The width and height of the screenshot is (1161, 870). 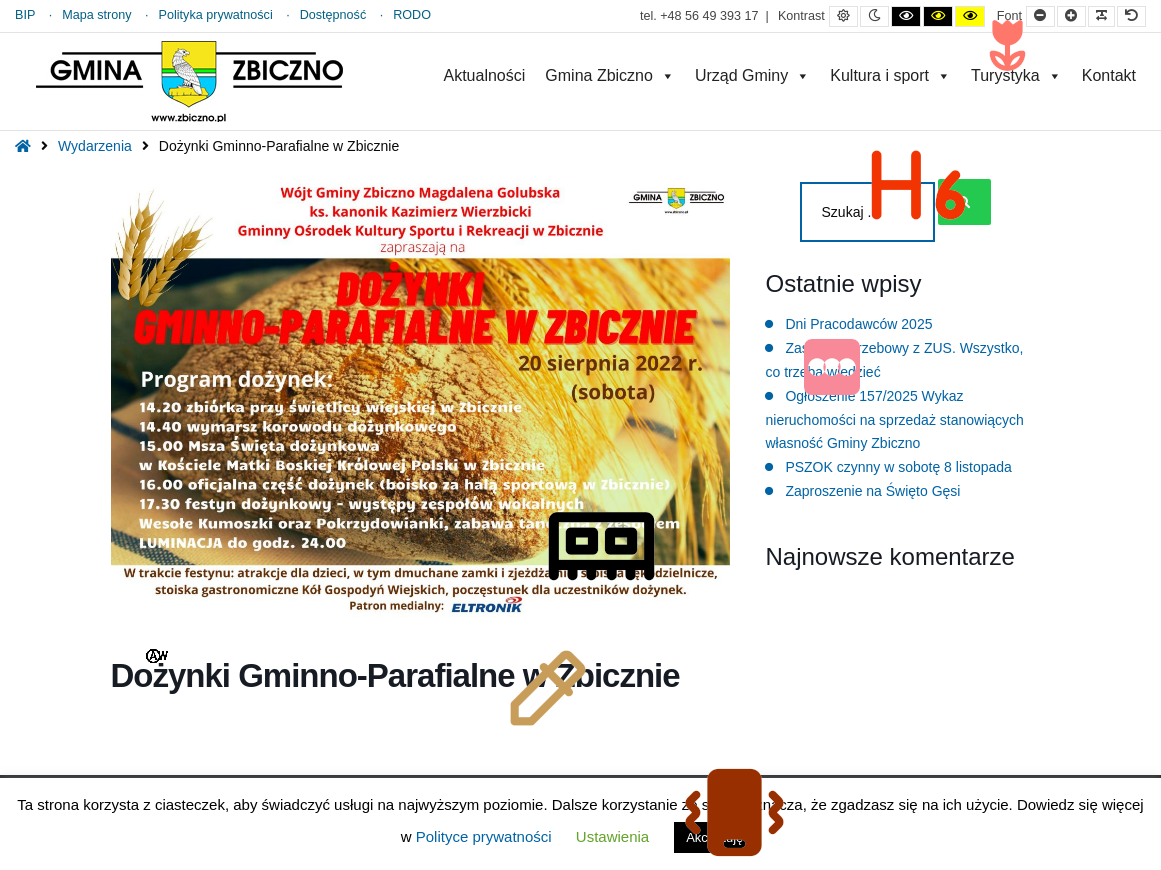 What do you see at coordinates (1007, 45) in the screenshot?
I see `enable macro or close-up camera mode` at bounding box center [1007, 45].